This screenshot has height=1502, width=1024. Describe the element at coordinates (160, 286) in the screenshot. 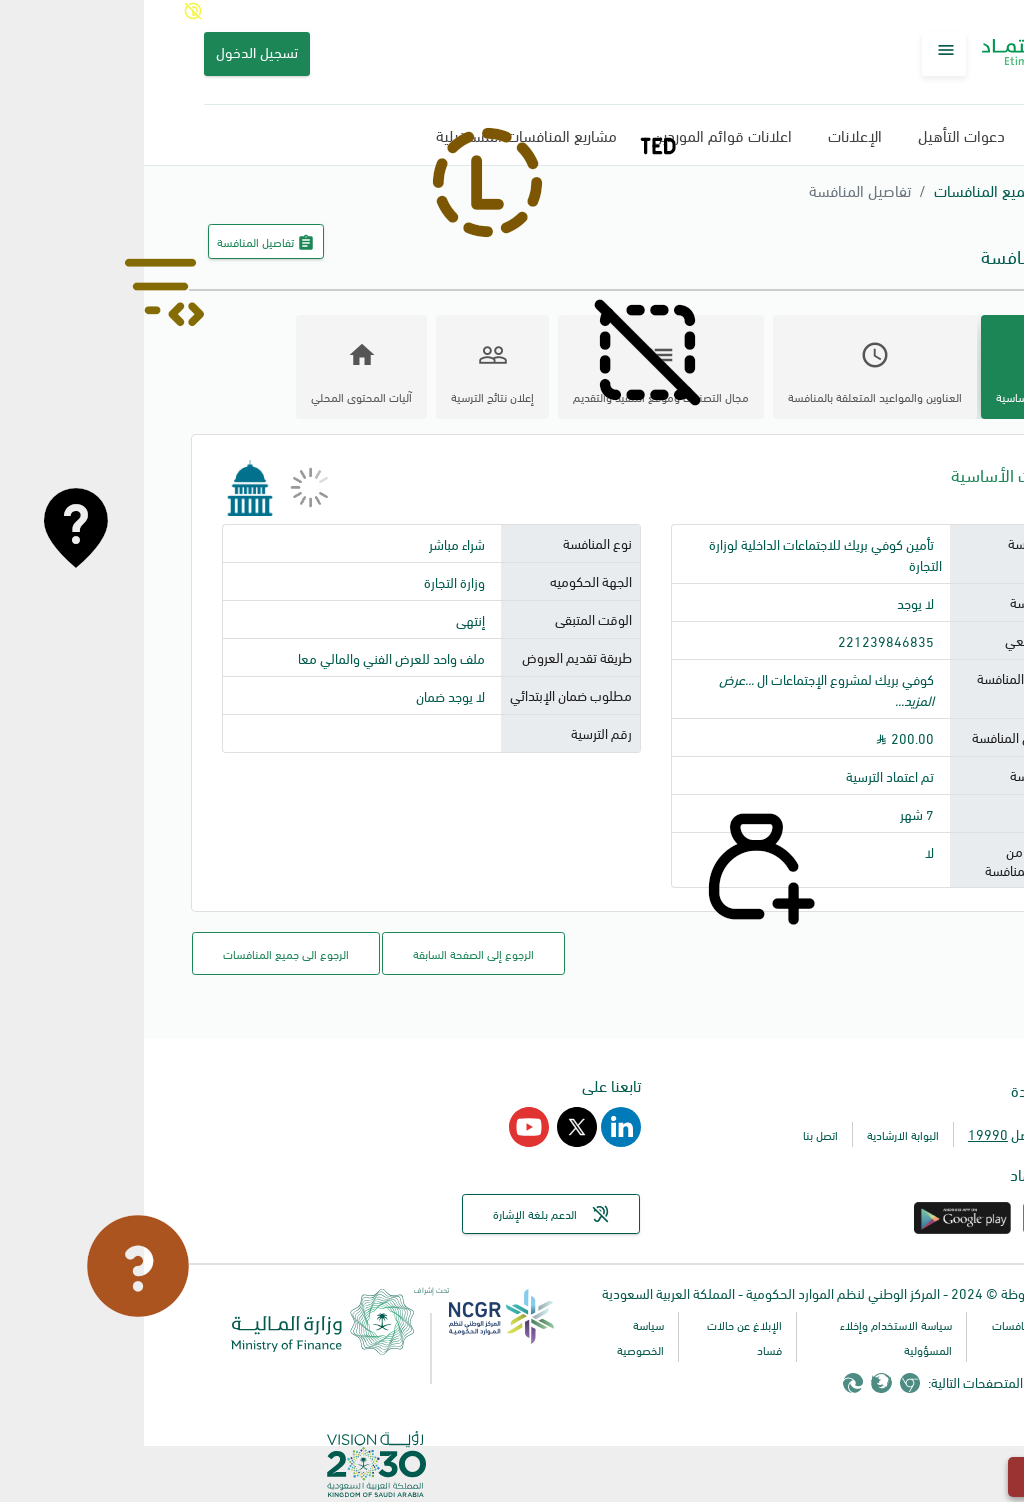

I see `filter results by code or script` at that location.